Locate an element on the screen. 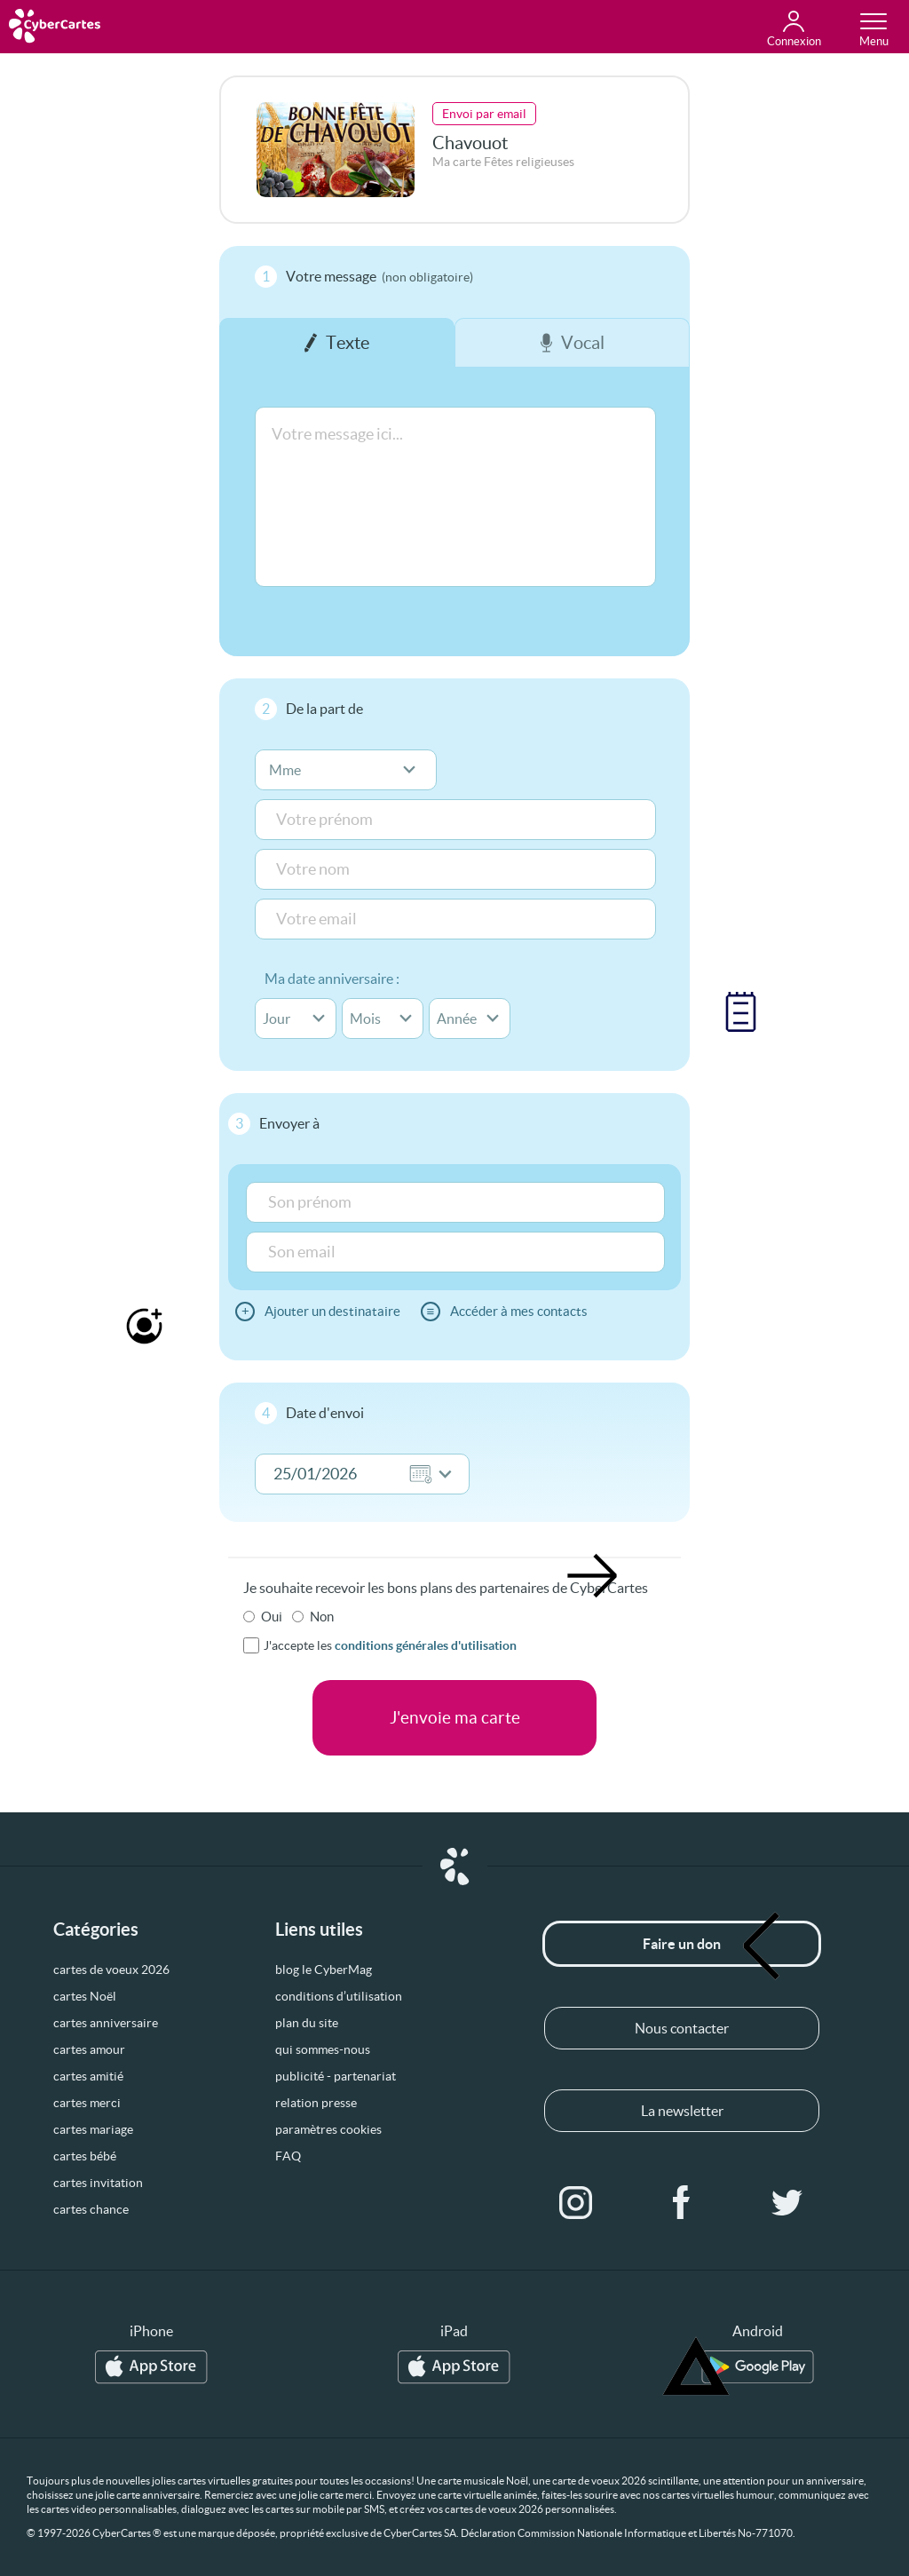 This screenshot has width=909, height=2576. view output console or log is located at coordinates (740, 1011).